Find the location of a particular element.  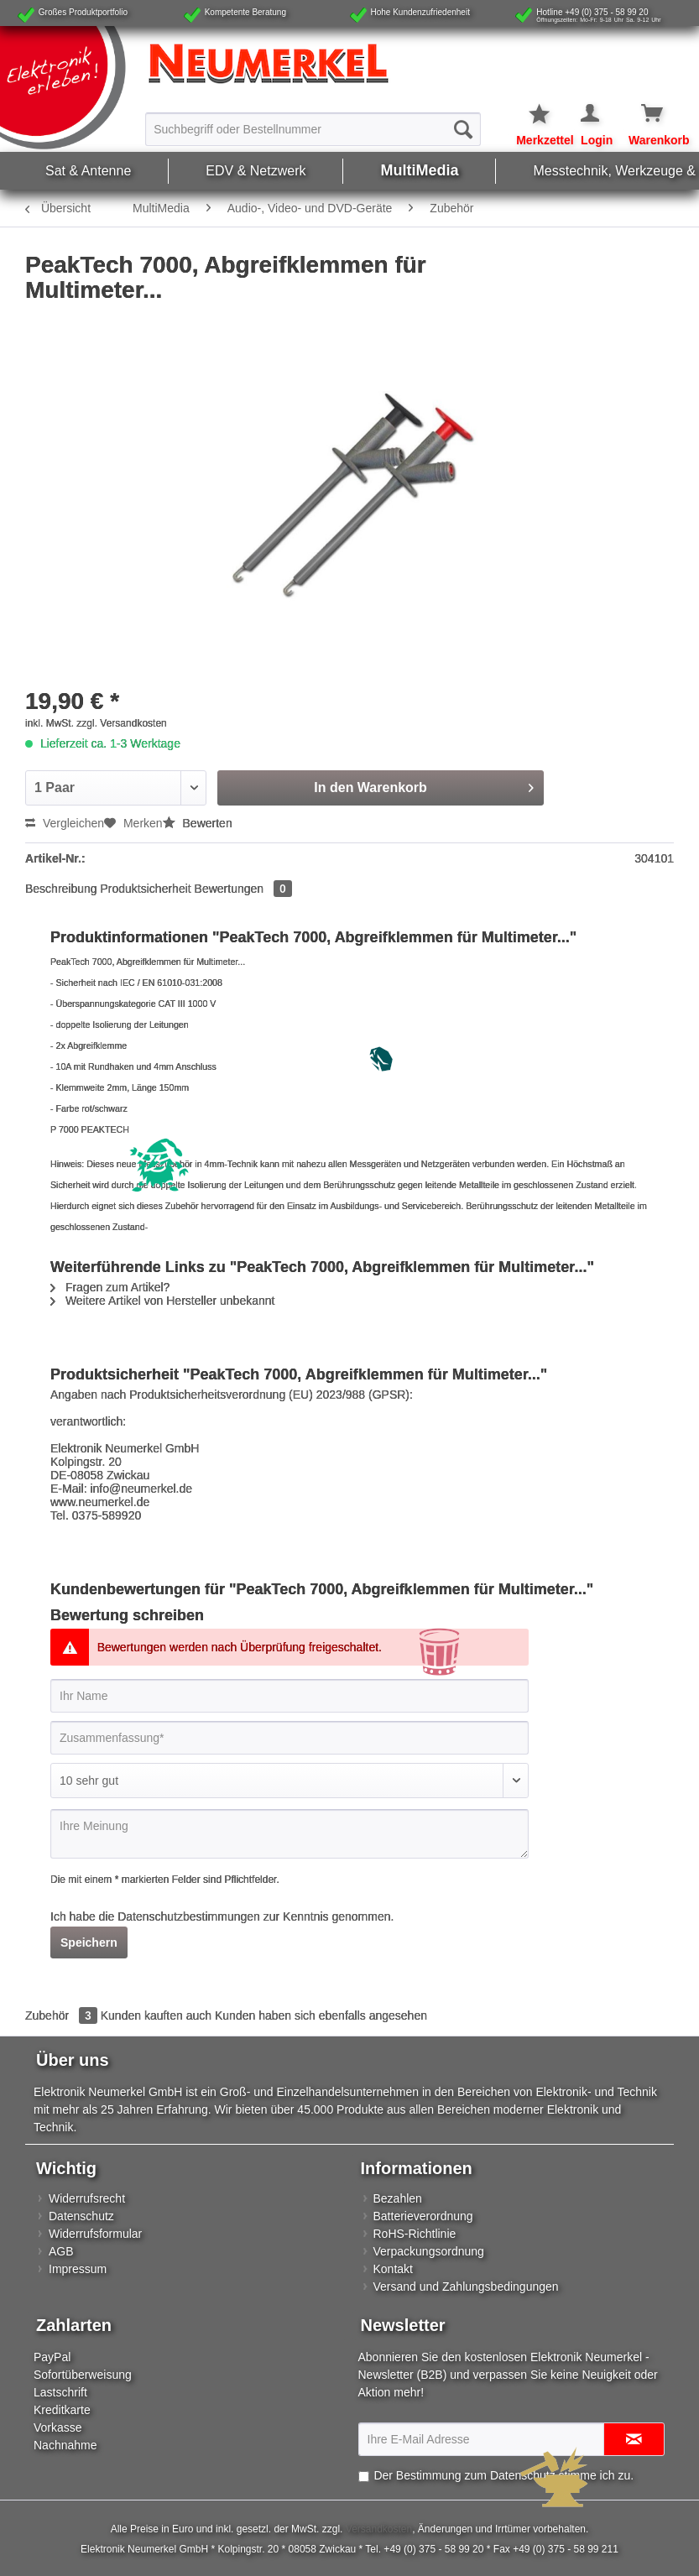

represents a rock or stone resource in a game is located at coordinates (381, 1059).